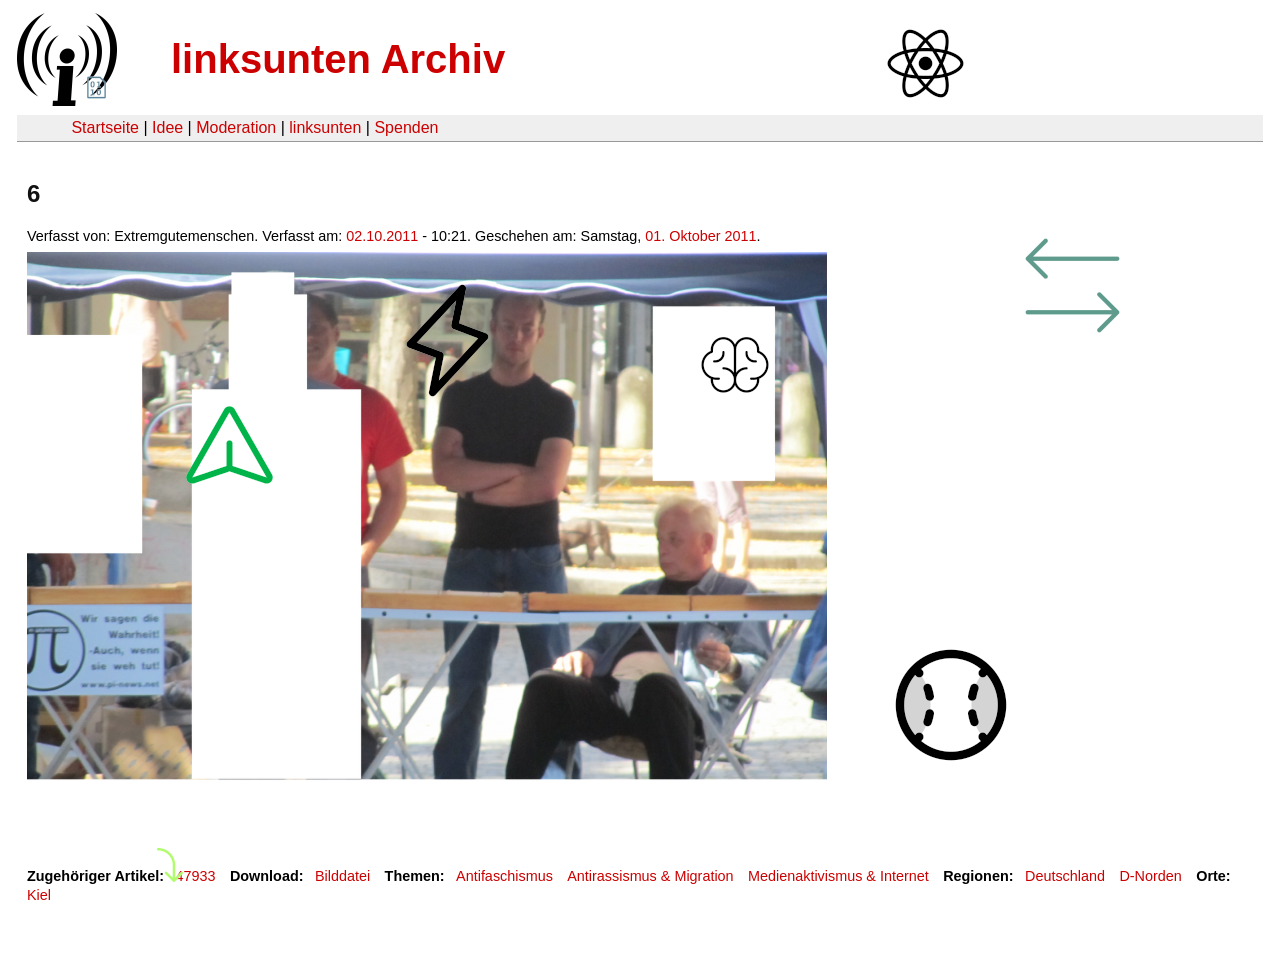  What do you see at coordinates (735, 366) in the screenshot?
I see `access AI or smart features` at bounding box center [735, 366].